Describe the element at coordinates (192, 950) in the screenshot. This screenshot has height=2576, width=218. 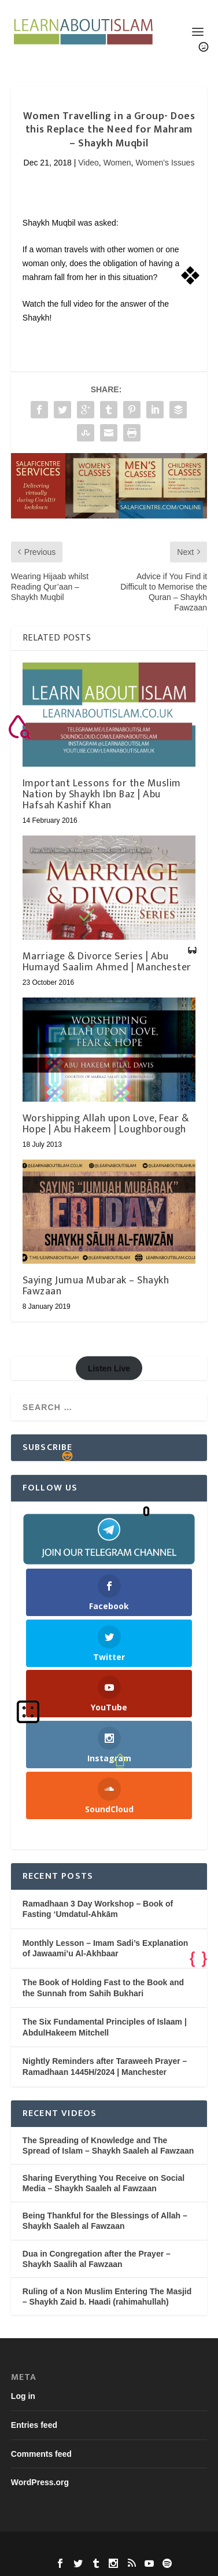
I see `toggle cool or casual display mode` at that location.